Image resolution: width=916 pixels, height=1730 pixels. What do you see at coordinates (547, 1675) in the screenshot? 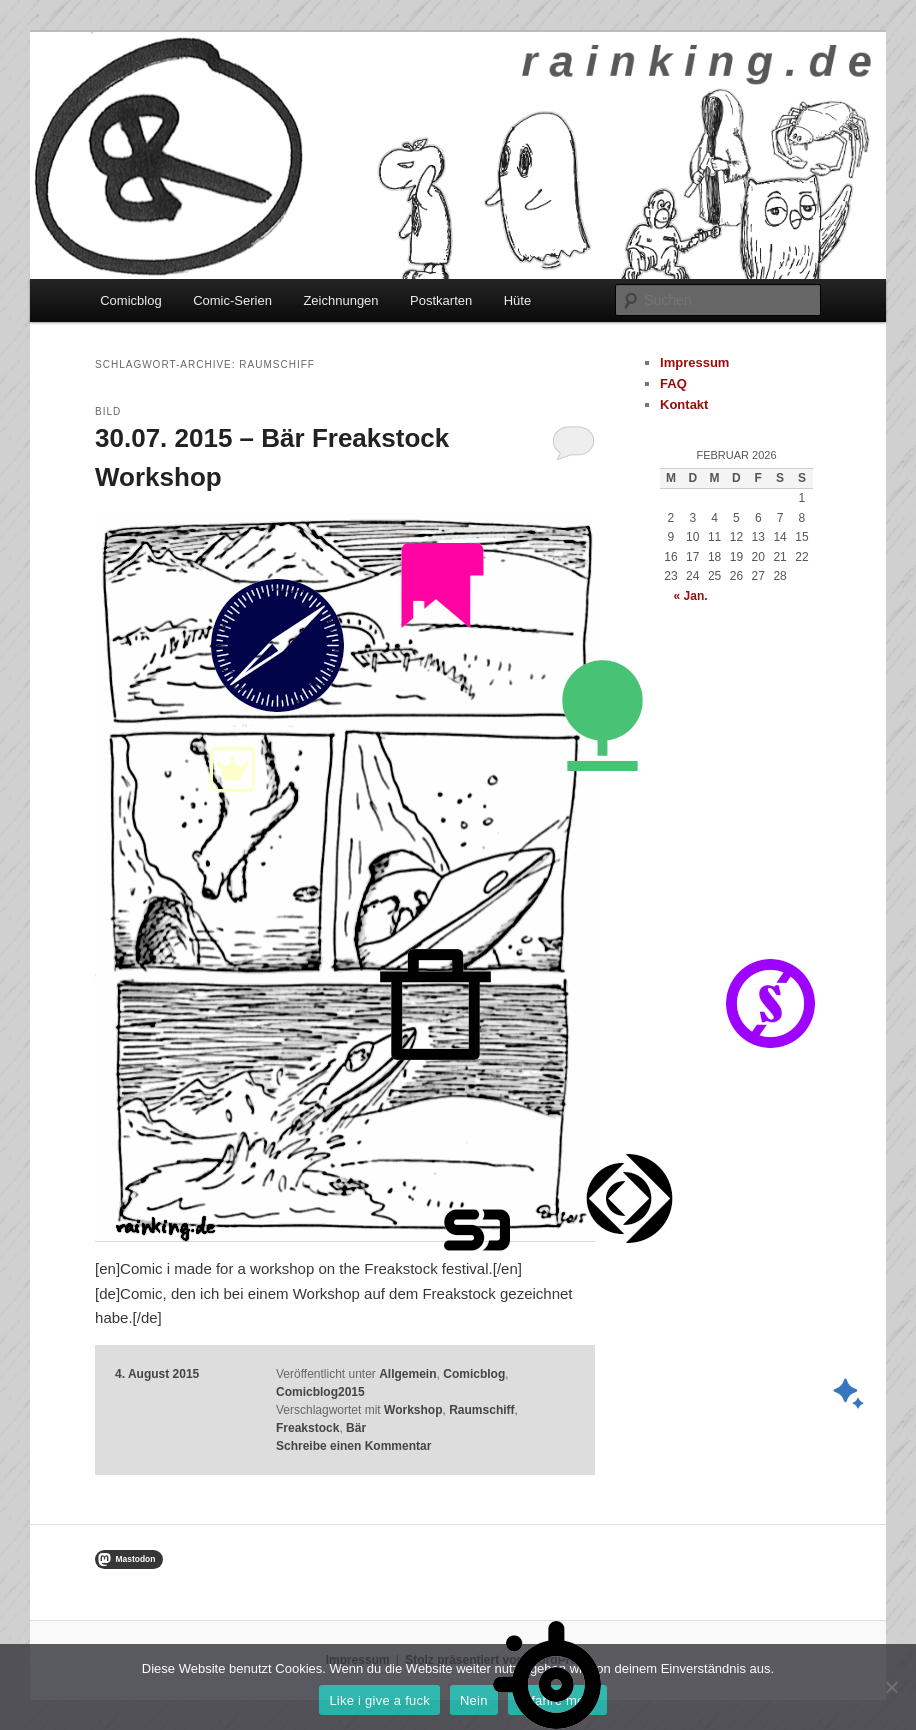
I see `visit the SteelSeries website or store` at bounding box center [547, 1675].